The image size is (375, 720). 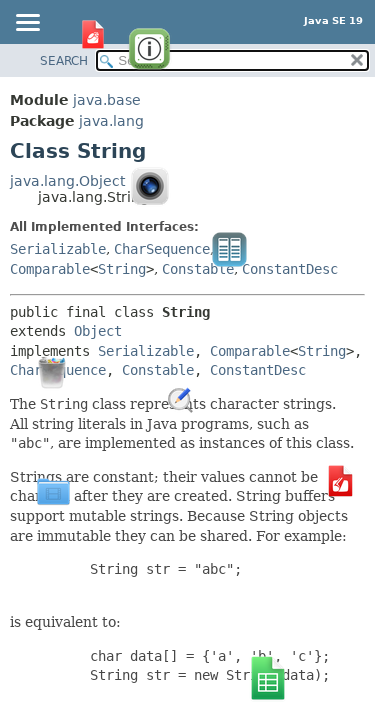 What do you see at coordinates (229, 249) in the screenshot?
I see `open progress tracking app` at bounding box center [229, 249].